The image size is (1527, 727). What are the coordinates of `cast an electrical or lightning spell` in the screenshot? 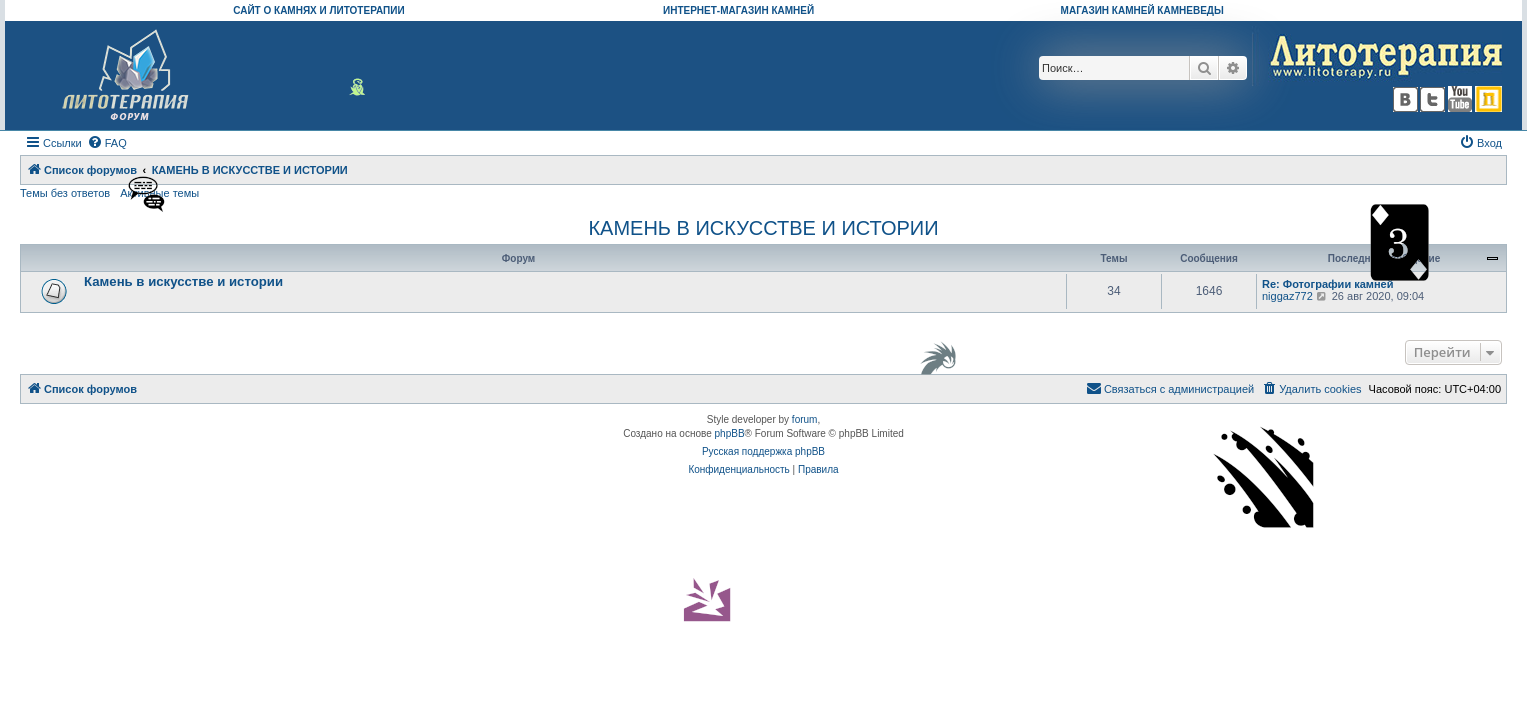 It's located at (938, 357).